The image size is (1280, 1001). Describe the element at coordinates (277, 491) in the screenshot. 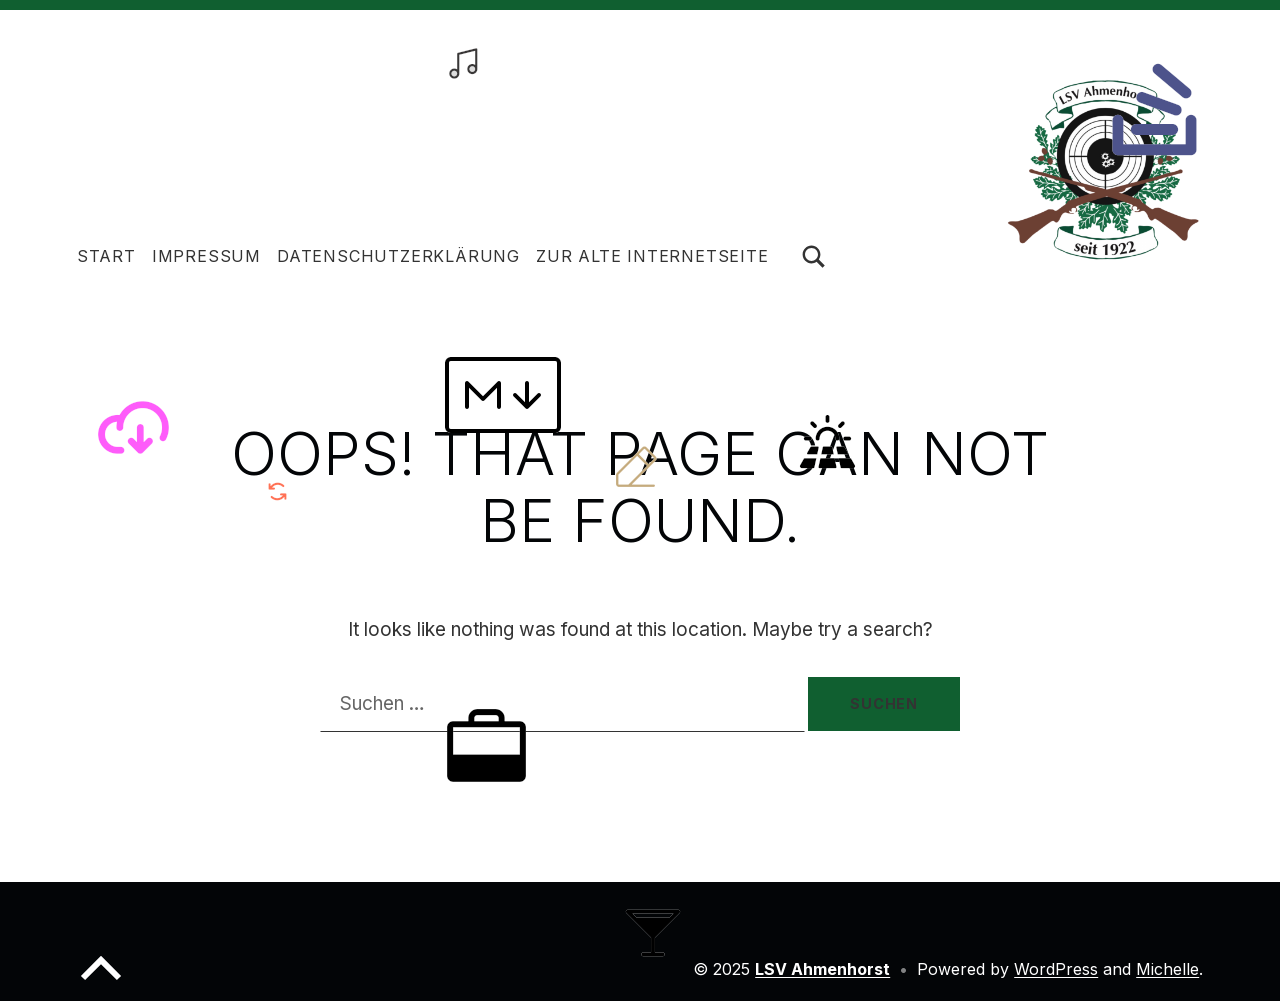

I see `refresh or reload content` at that location.